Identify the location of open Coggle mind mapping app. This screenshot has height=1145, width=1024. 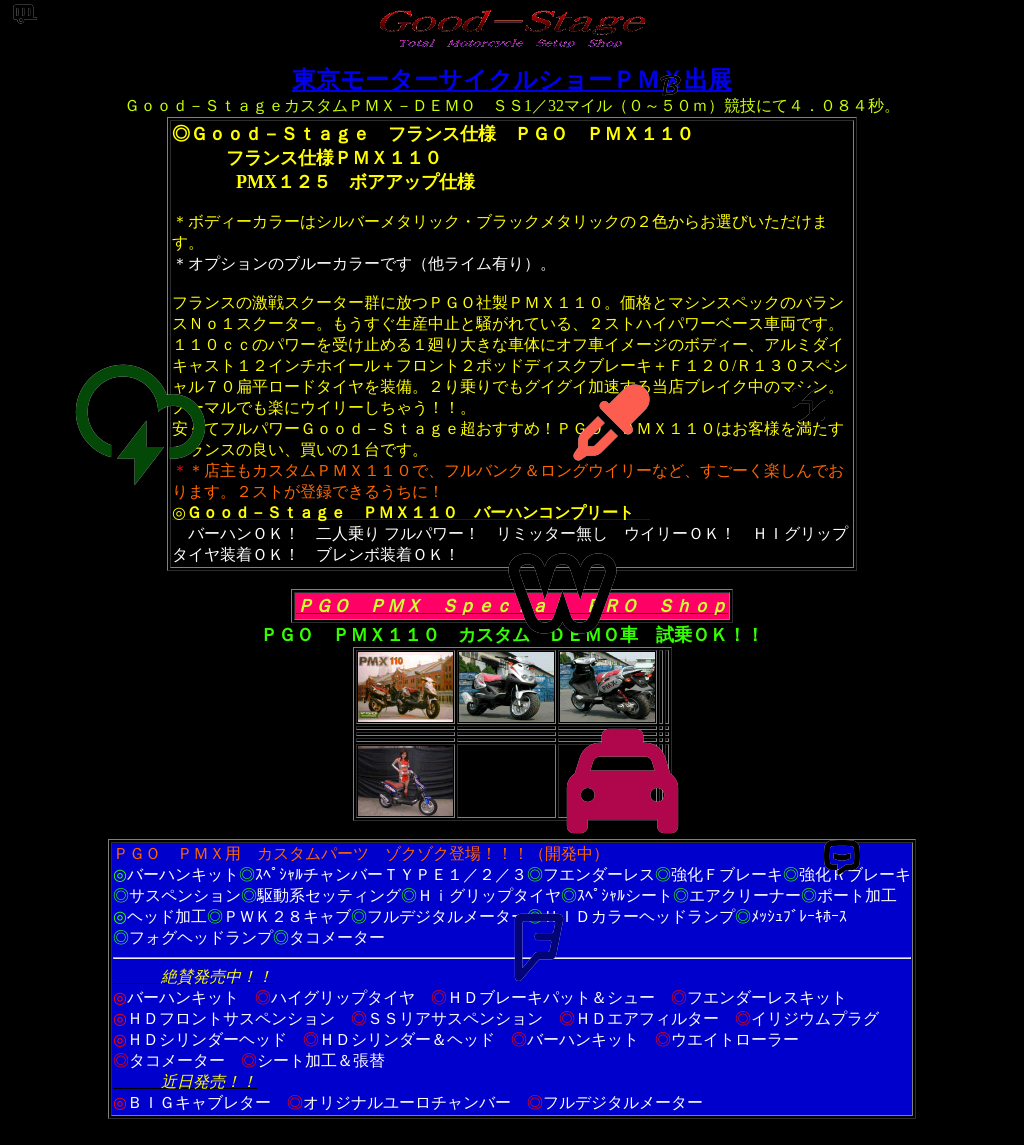
(808, 404).